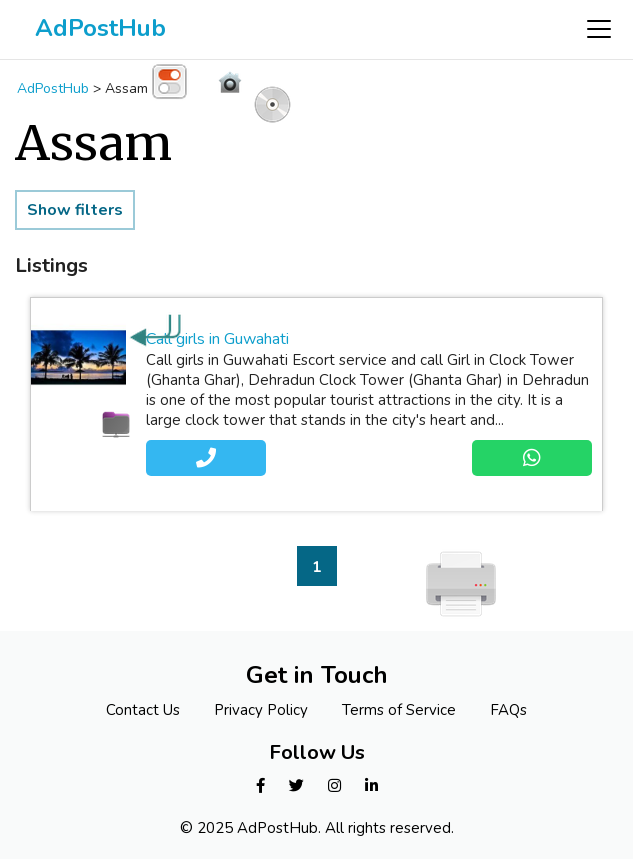 The height and width of the screenshot is (859, 633). I want to click on print the current file or document, so click(461, 584).